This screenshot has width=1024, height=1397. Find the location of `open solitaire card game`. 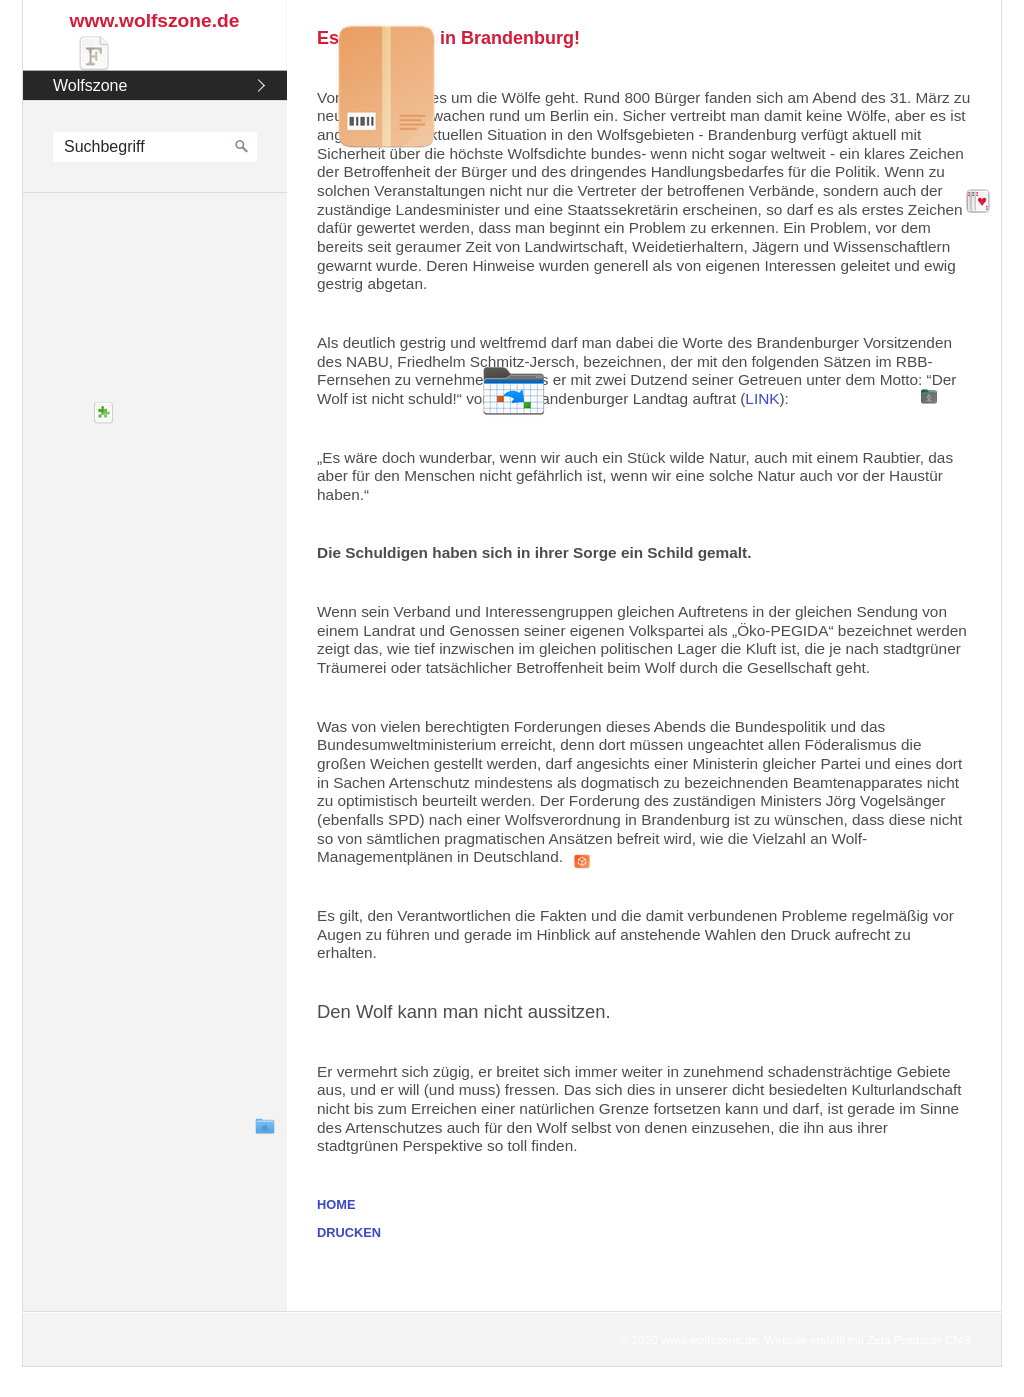

open solitaire card game is located at coordinates (978, 201).